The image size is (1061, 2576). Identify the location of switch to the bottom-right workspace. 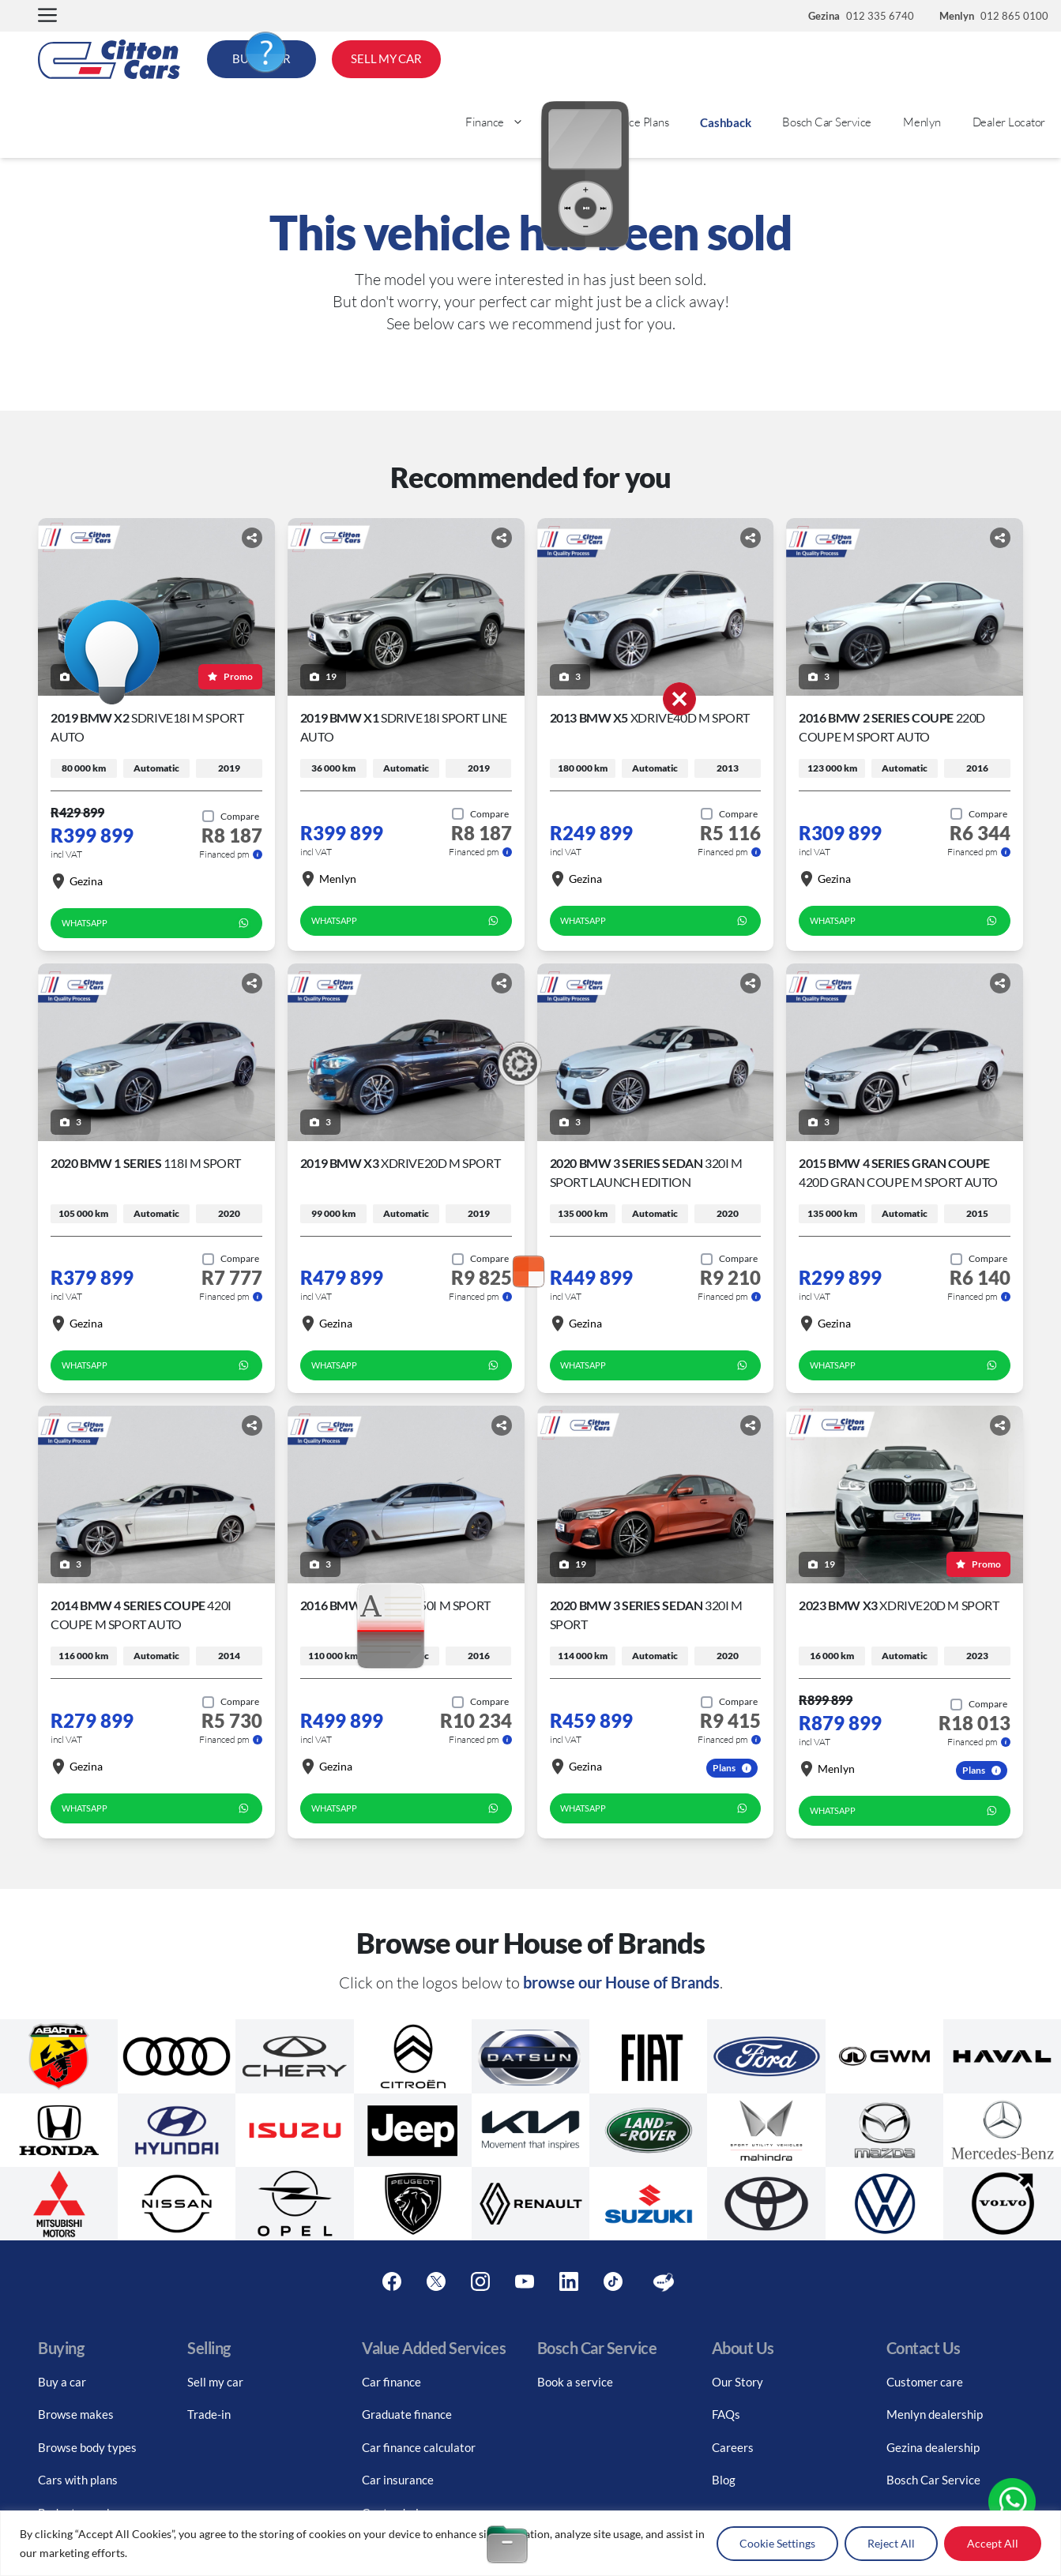
(529, 1271).